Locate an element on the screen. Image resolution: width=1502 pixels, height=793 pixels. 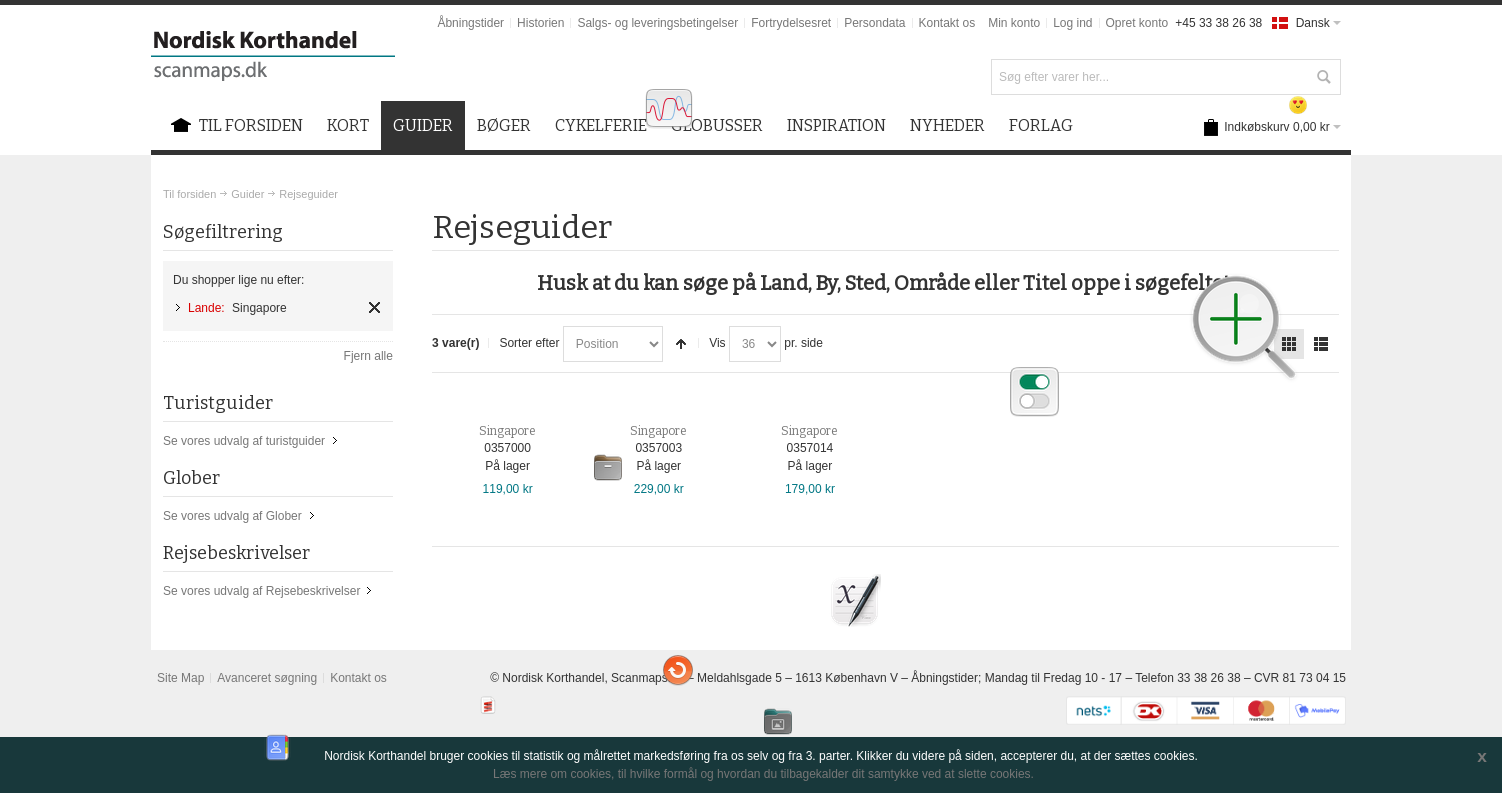
open power statistics and battery usage details is located at coordinates (669, 108).